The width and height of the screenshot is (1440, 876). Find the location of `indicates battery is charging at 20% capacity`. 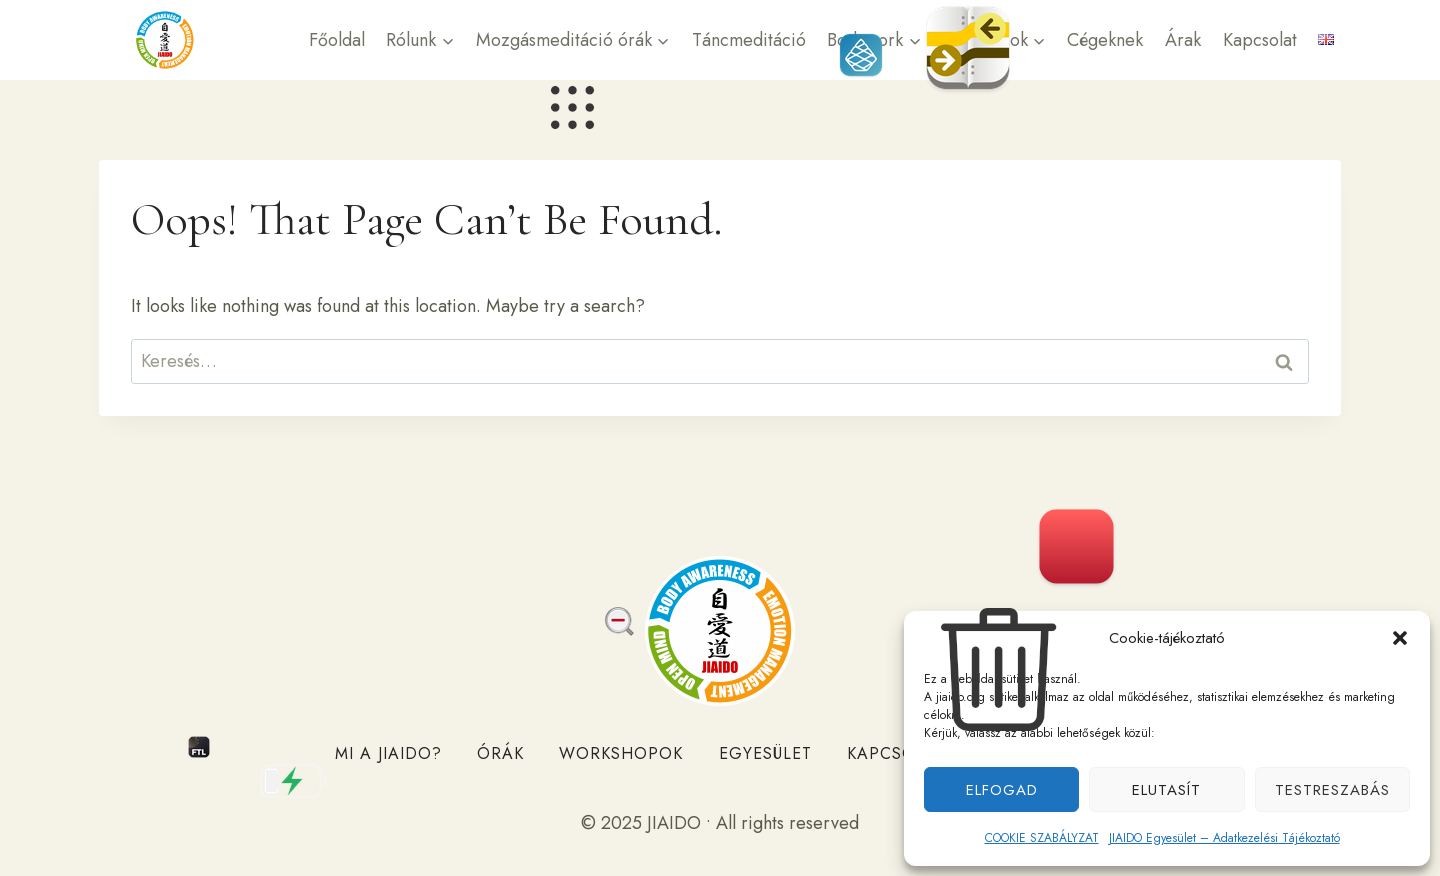

indicates battery is charging at 20% capacity is located at coordinates (294, 781).